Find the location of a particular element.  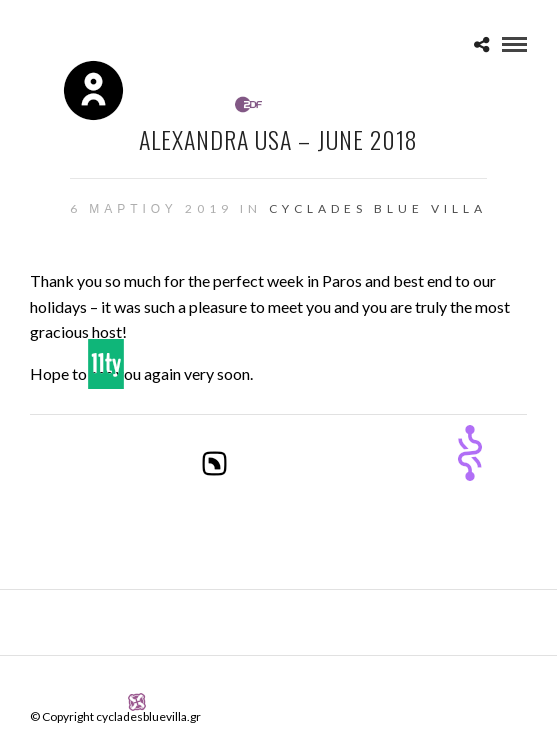

access your account or profile is located at coordinates (93, 90).